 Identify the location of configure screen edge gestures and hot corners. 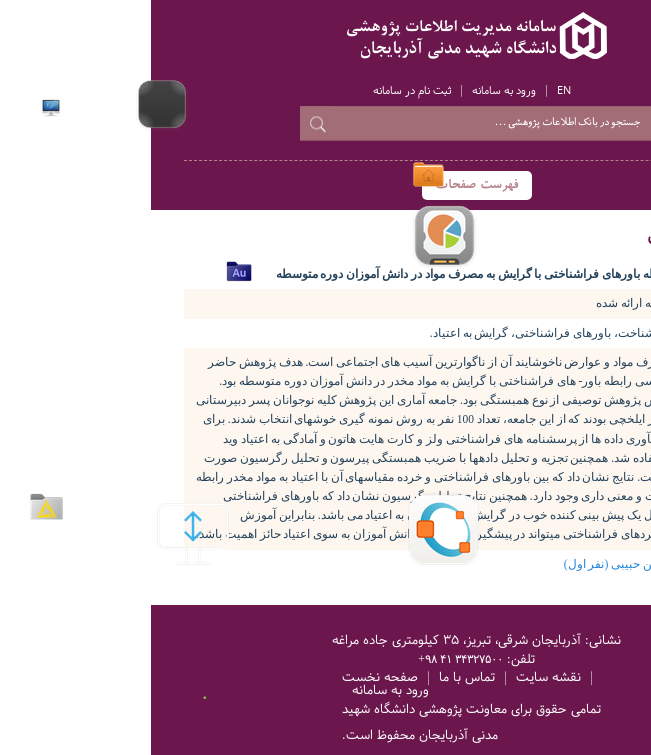
(162, 105).